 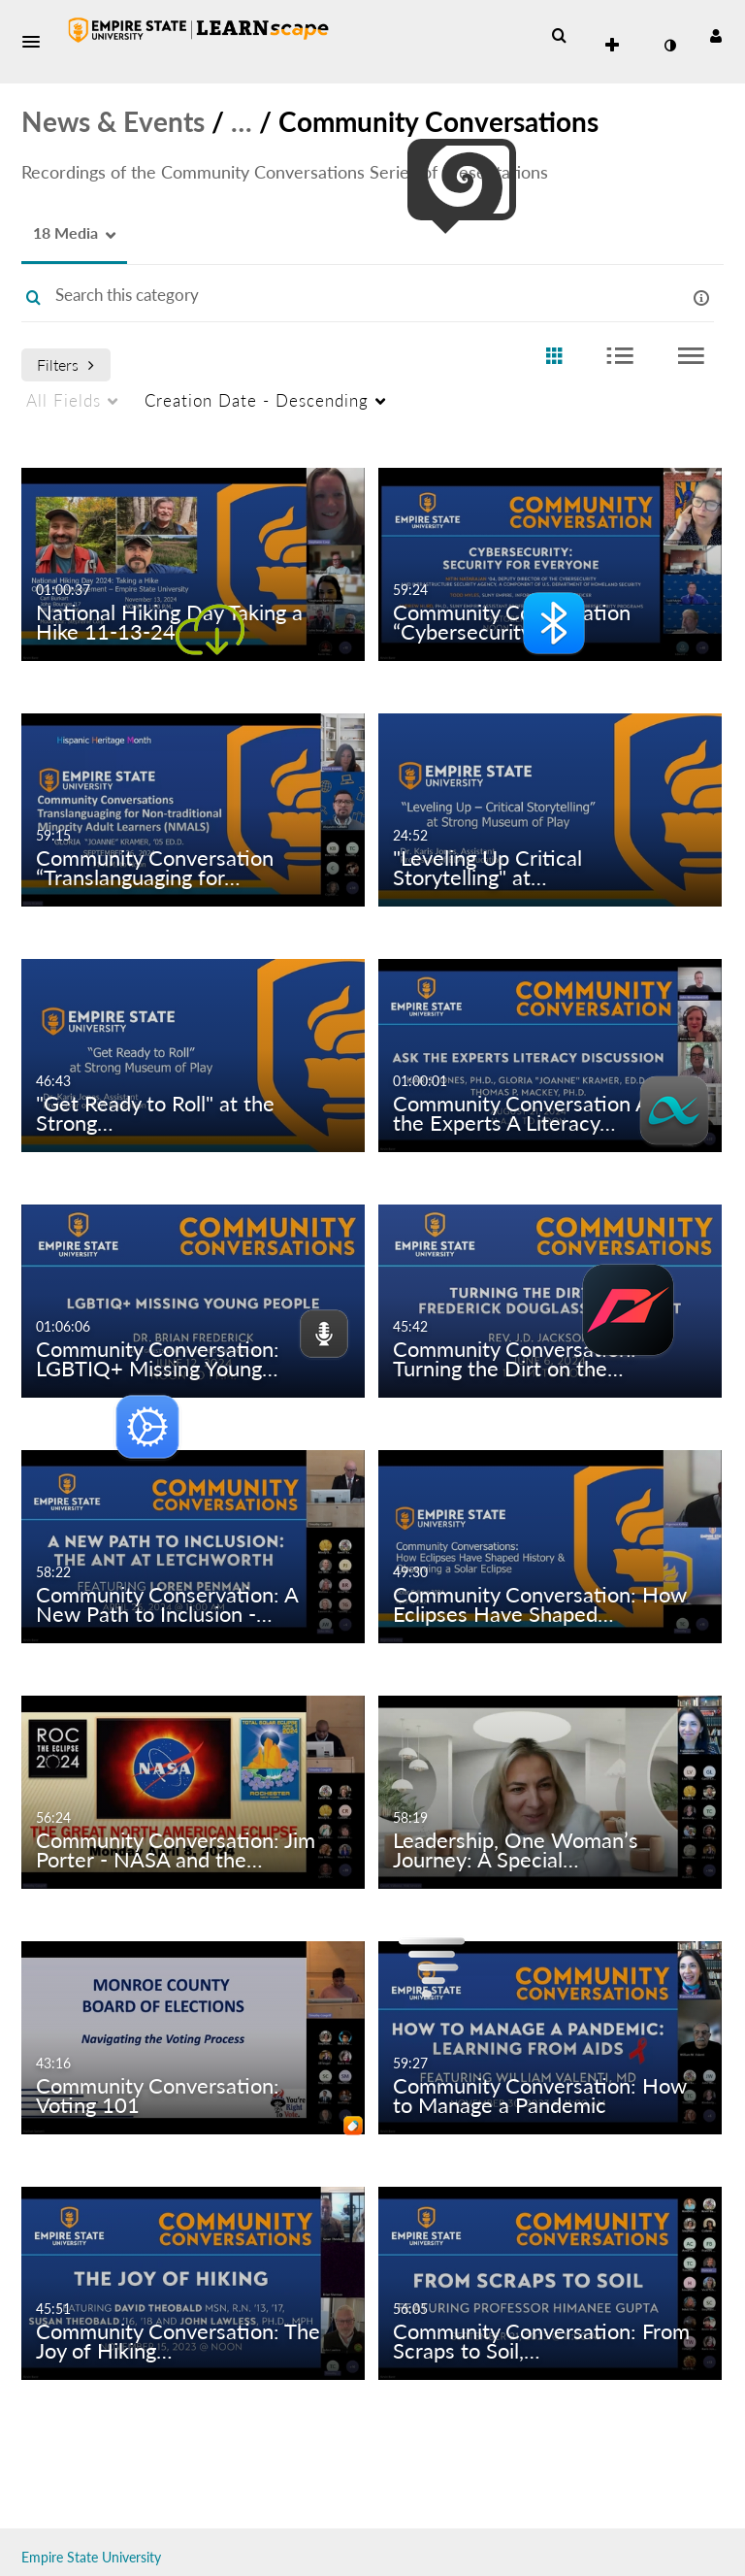 What do you see at coordinates (353, 2126) in the screenshot?
I see `open kid3 audio tag editor` at bounding box center [353, 2126].